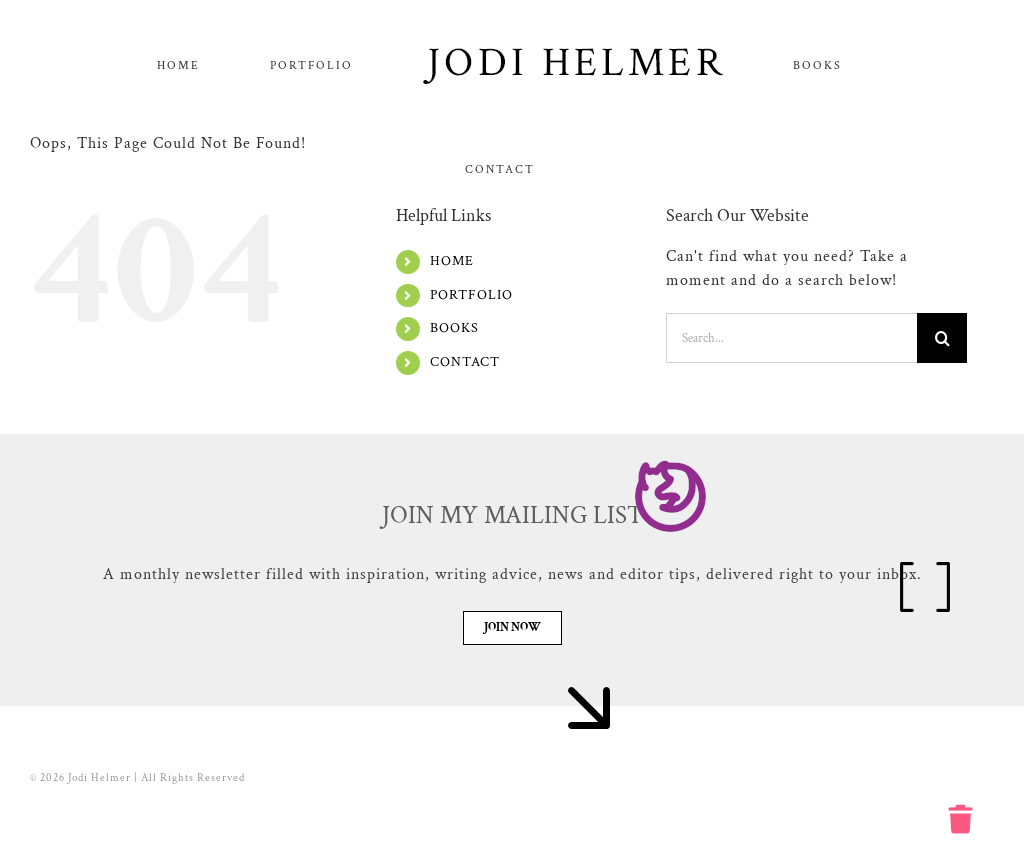 The height and width of the screenshot is (850, 1024). I want to click on delete this item, so click(960, 819).